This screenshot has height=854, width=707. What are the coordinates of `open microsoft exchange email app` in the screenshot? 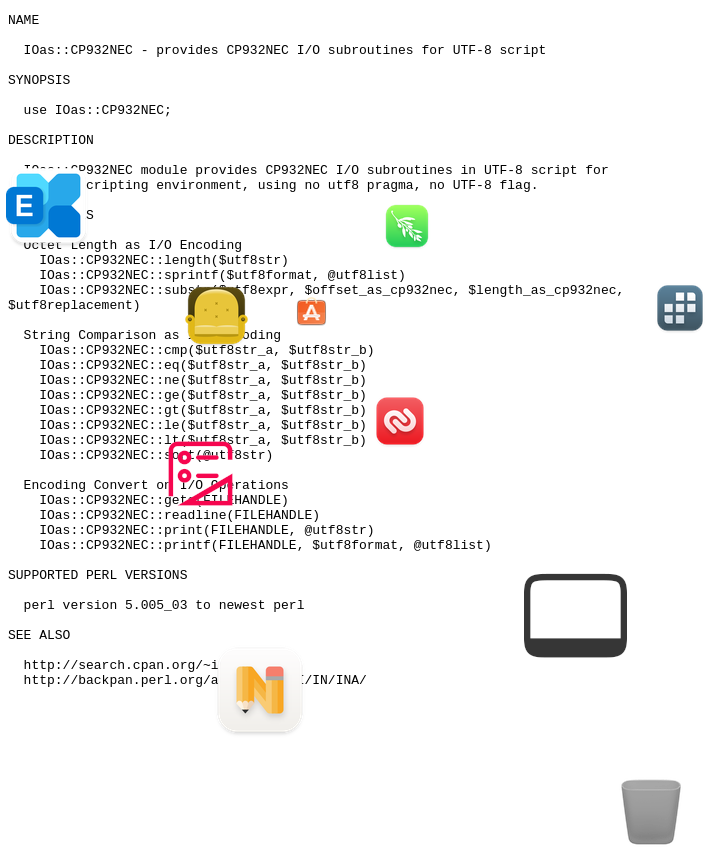 It's located at (48, 205).